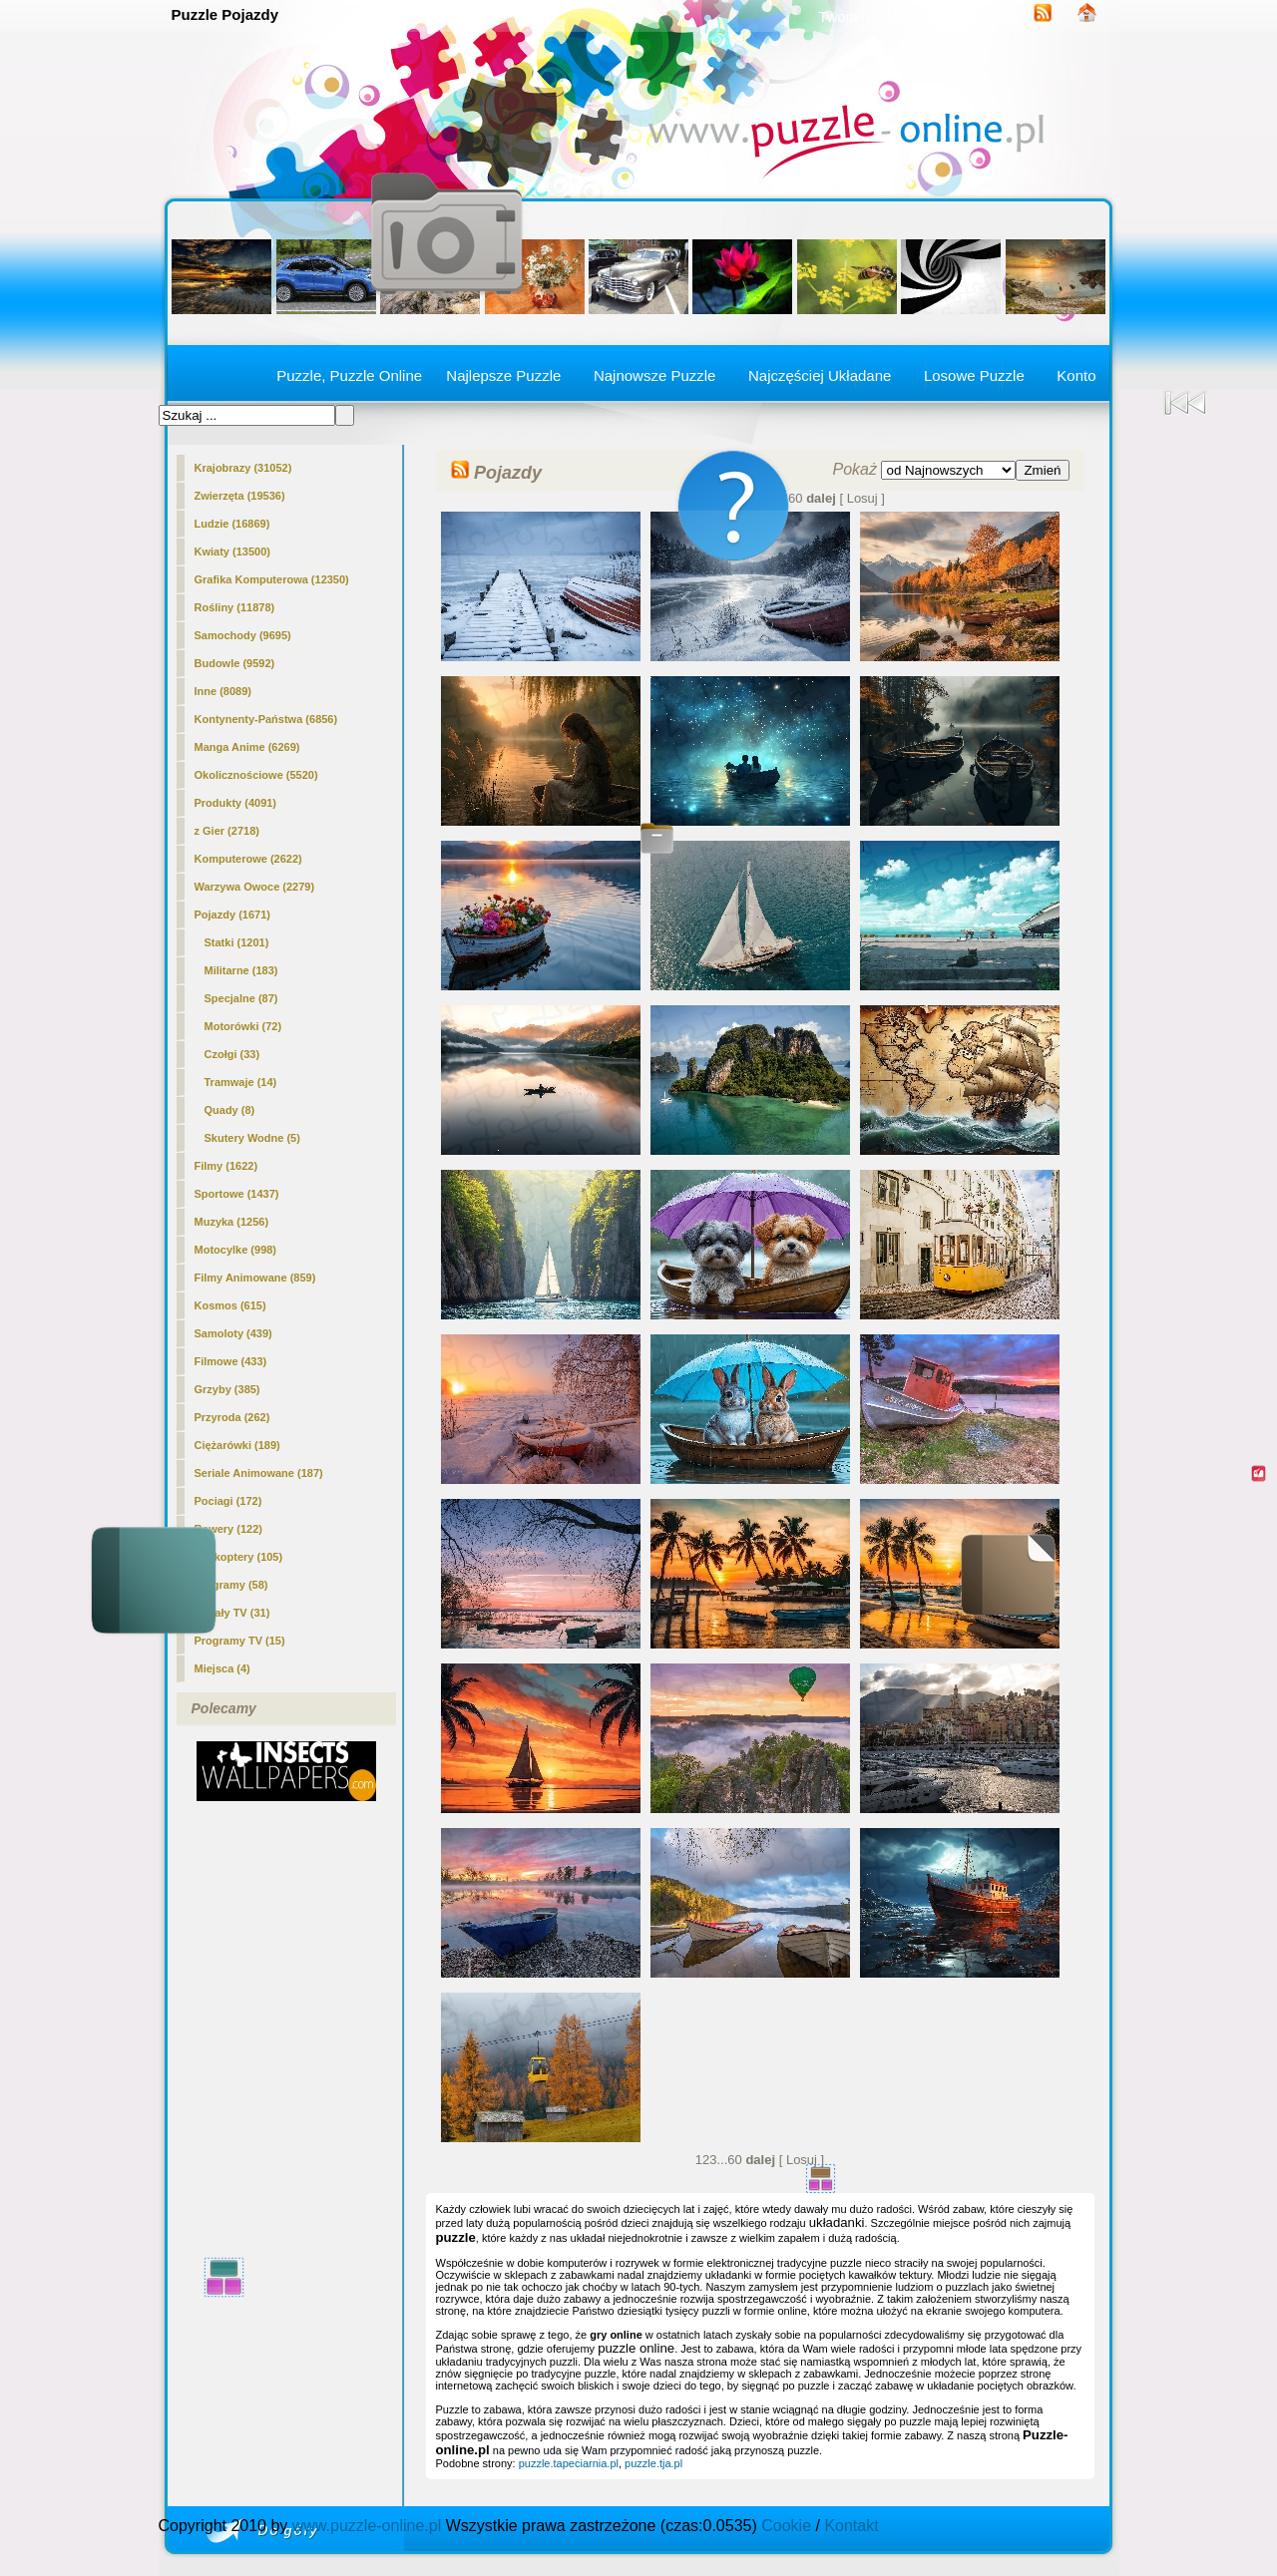 This screenshot has width=1277, height=2576. I want to click on access the desktop folder, so click(154, 1576).